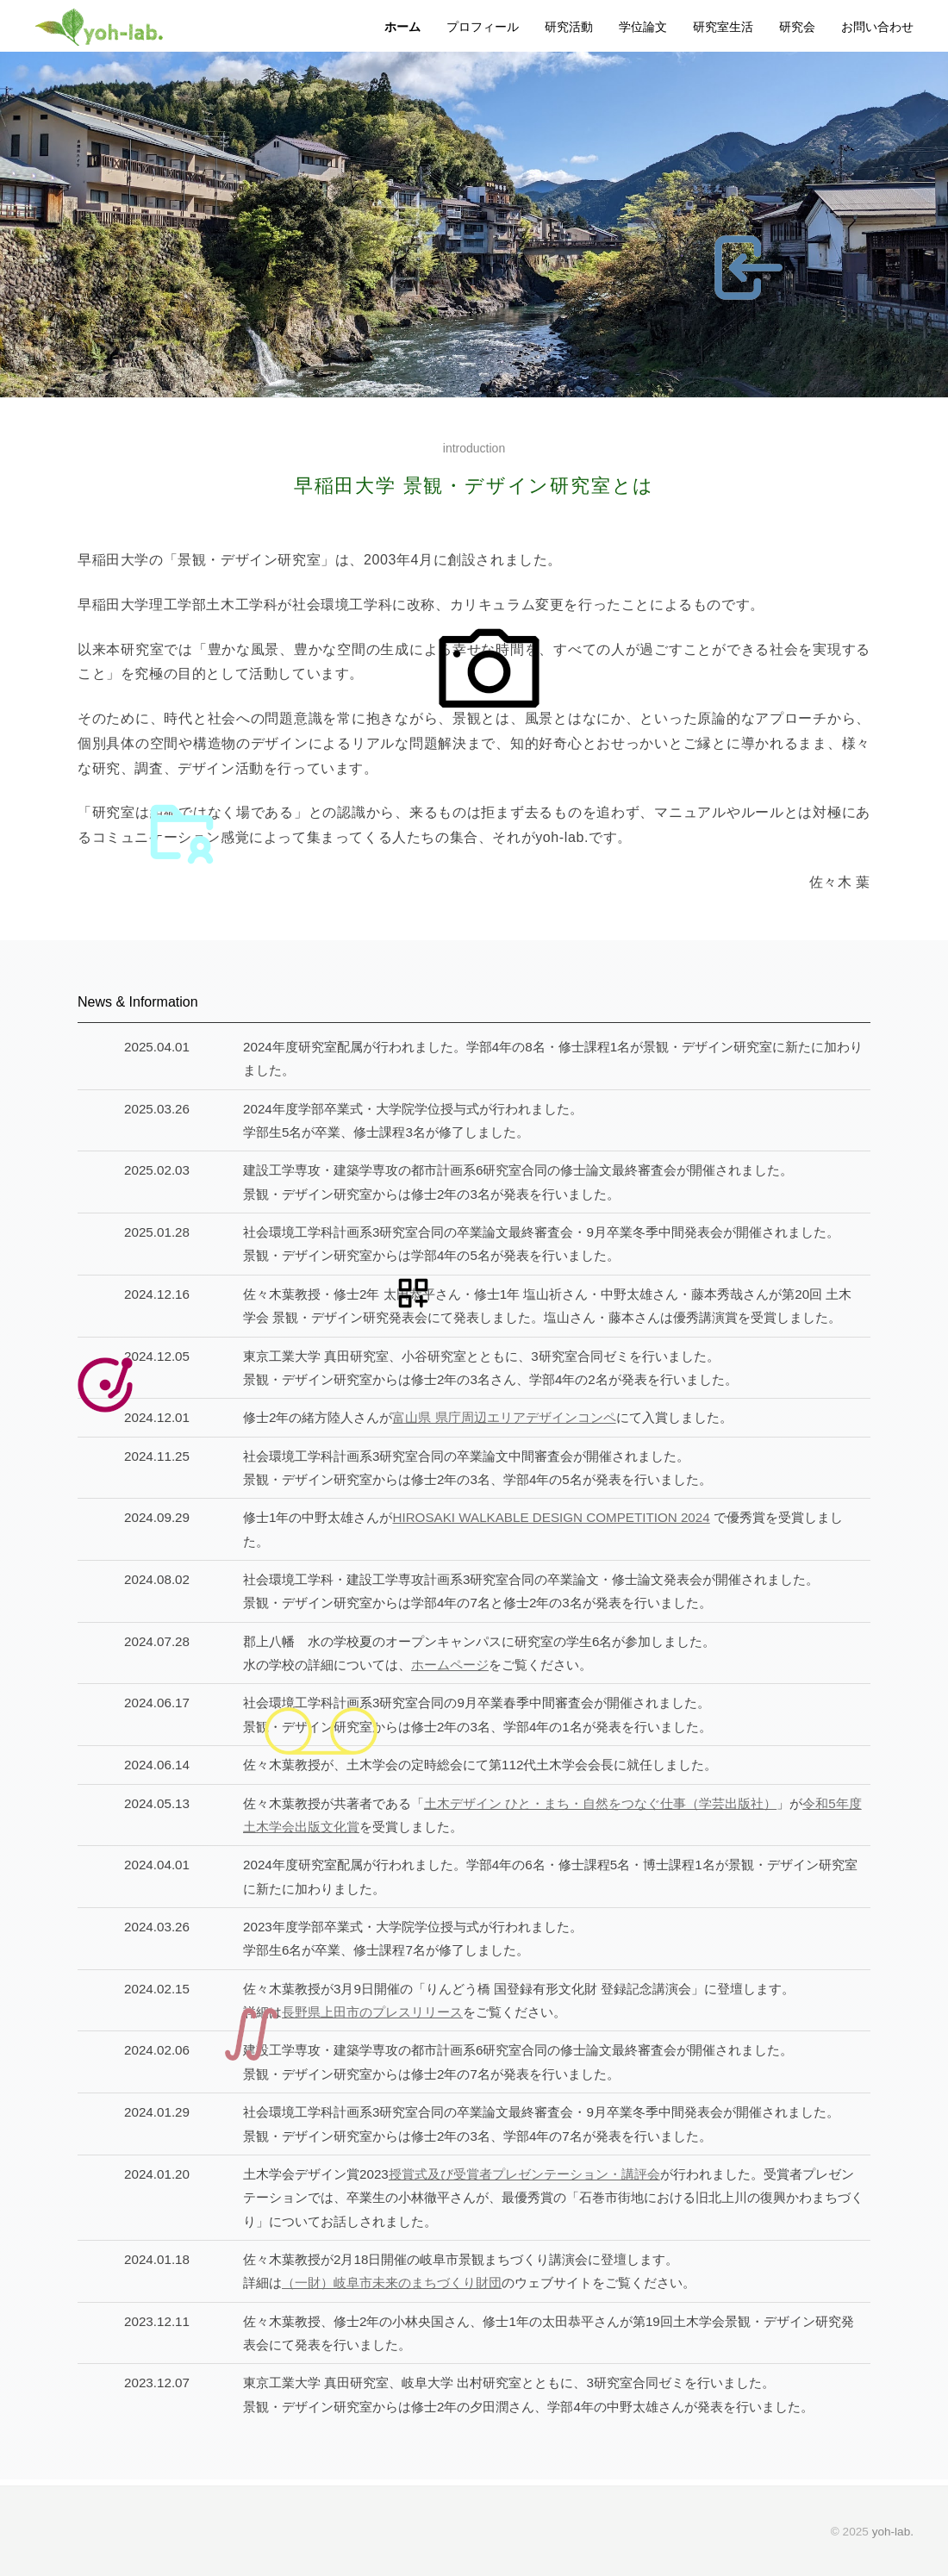 This screenshot has width=948, height=2576. What do you see at coordinates (182, 833) in the screenshot?
I see `access user files or personal folder` at bounding box center [182, 833].